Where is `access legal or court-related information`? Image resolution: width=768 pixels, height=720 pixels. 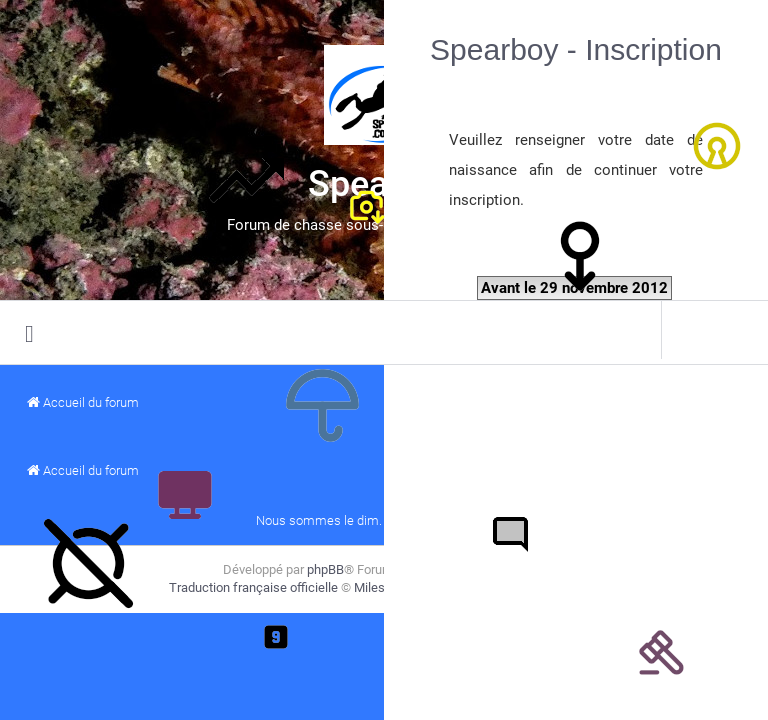 access legal or court-related information is located at coordinates (661, 652).